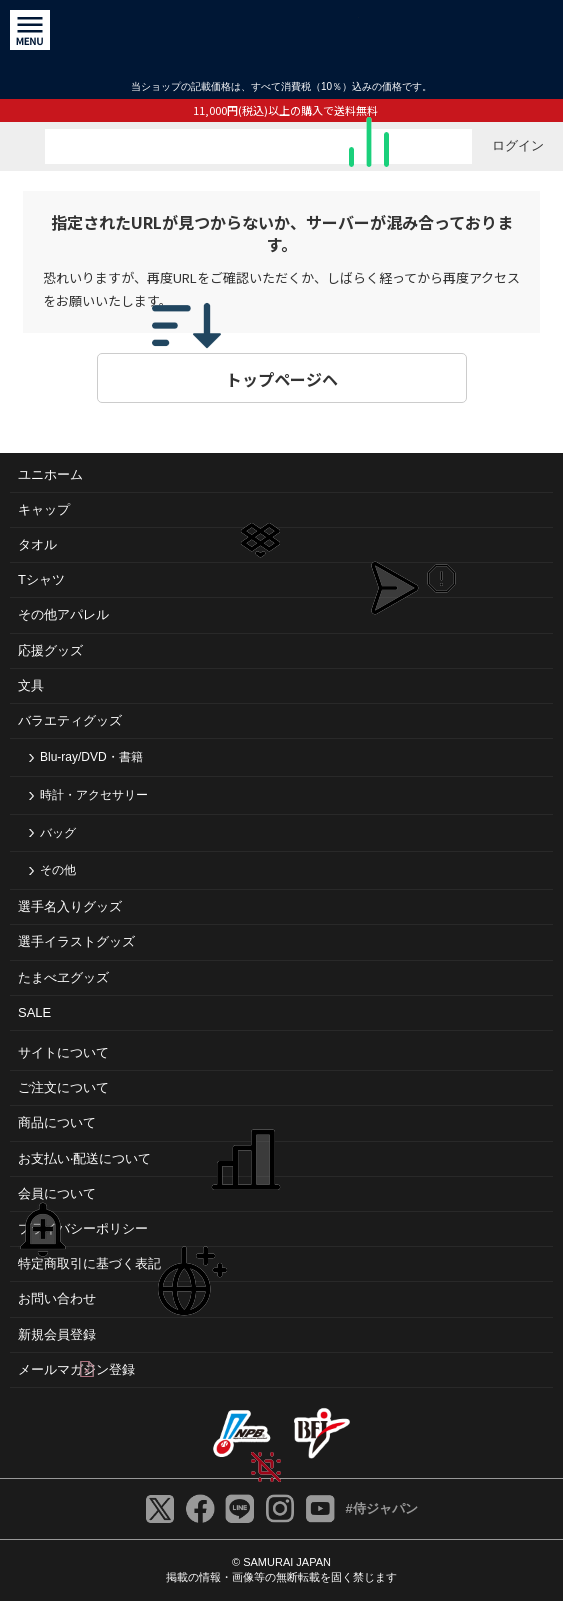 Image resolution: width=563 pixels, height=1601 pixels. What do you see at coordinates (87, 1369) in the screenshot?
I see `delete or remove a file` at bounding box center [87, 1369].